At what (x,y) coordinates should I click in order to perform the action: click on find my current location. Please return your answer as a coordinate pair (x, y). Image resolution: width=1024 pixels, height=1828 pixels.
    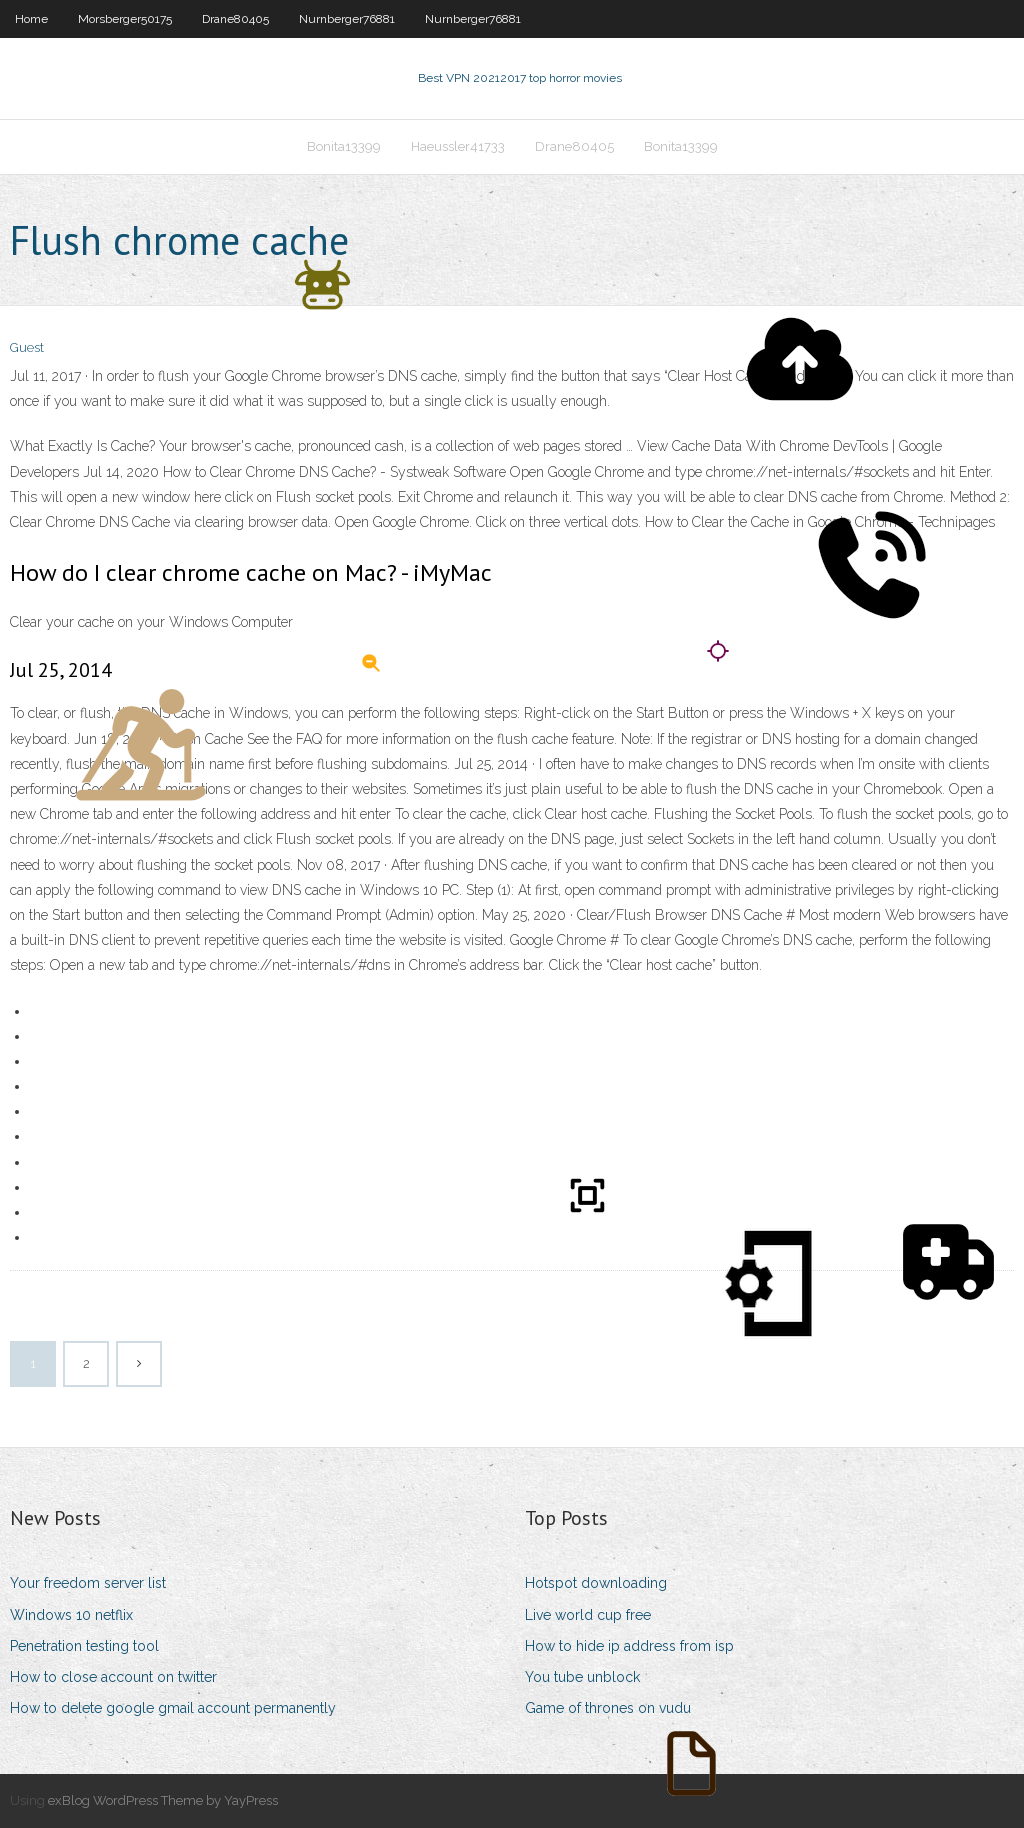
    Looking at the image, I should click on (718, 651).